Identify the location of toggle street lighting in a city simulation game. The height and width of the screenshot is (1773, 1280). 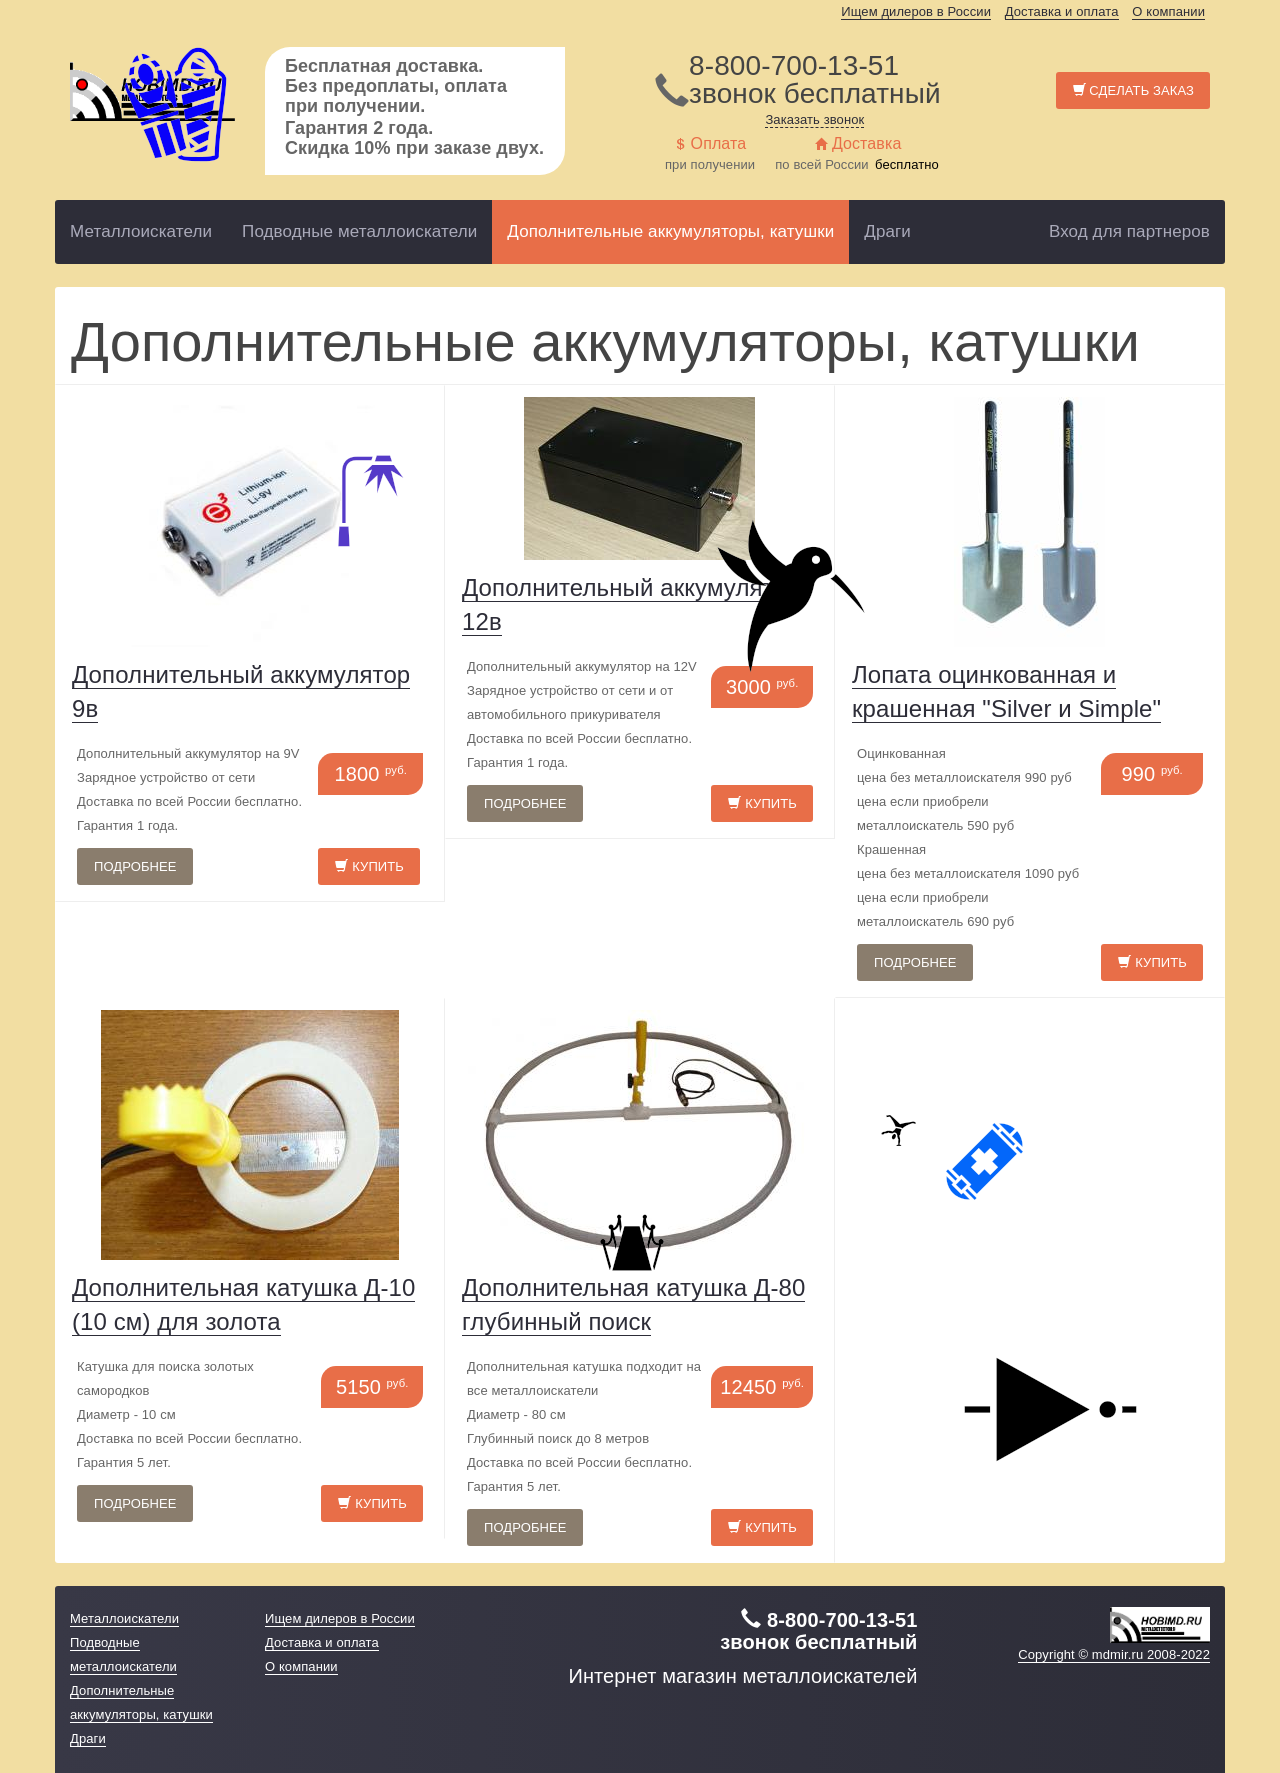
(375, 499).